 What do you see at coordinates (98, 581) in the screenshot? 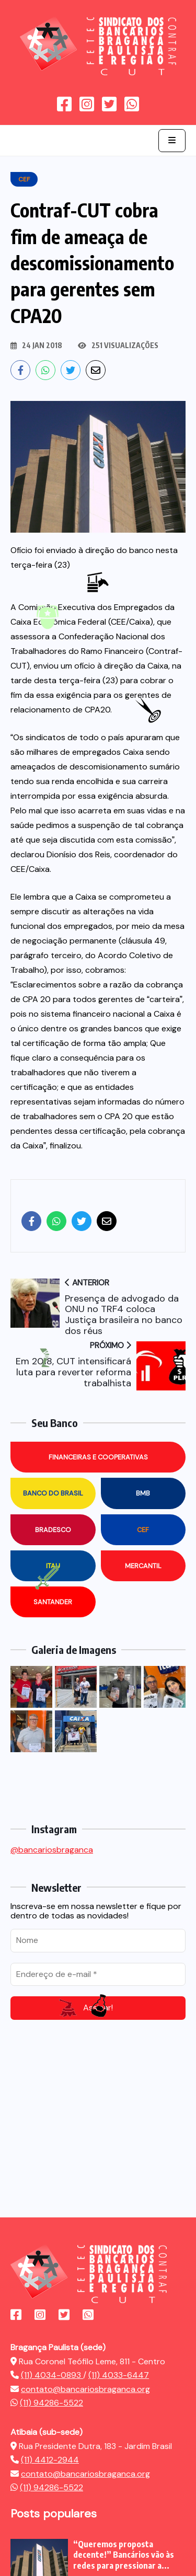
I see `access the stable or horse shelter` at bounding box center [98, 581].